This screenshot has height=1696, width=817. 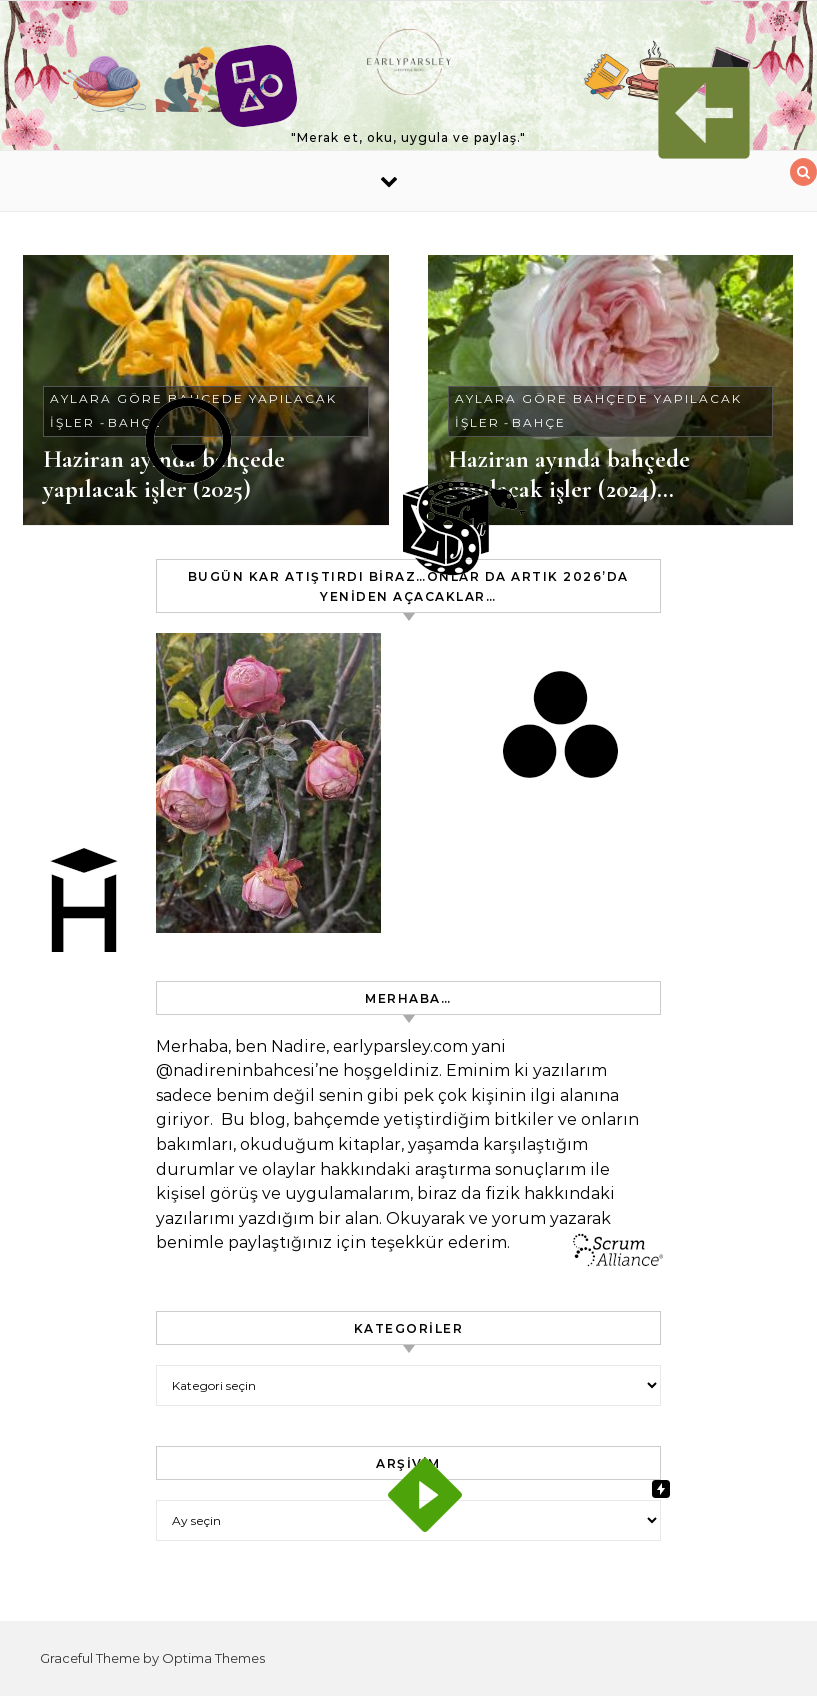 I want to click on access AED or defibrillator location information, so click(x=661, y=1489).